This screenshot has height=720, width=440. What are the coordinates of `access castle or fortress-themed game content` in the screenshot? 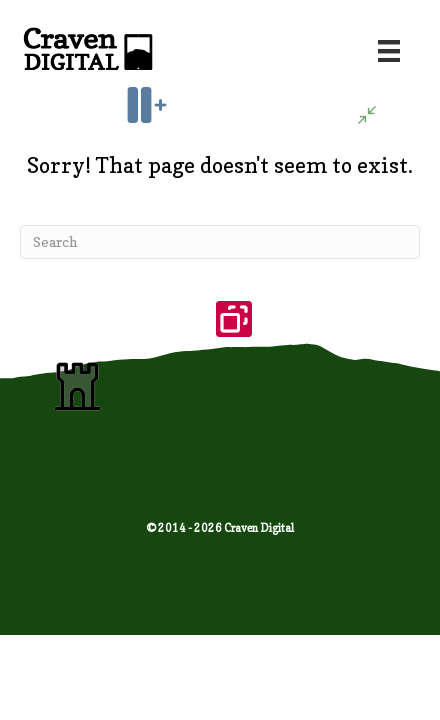 It's located at (77, 385).